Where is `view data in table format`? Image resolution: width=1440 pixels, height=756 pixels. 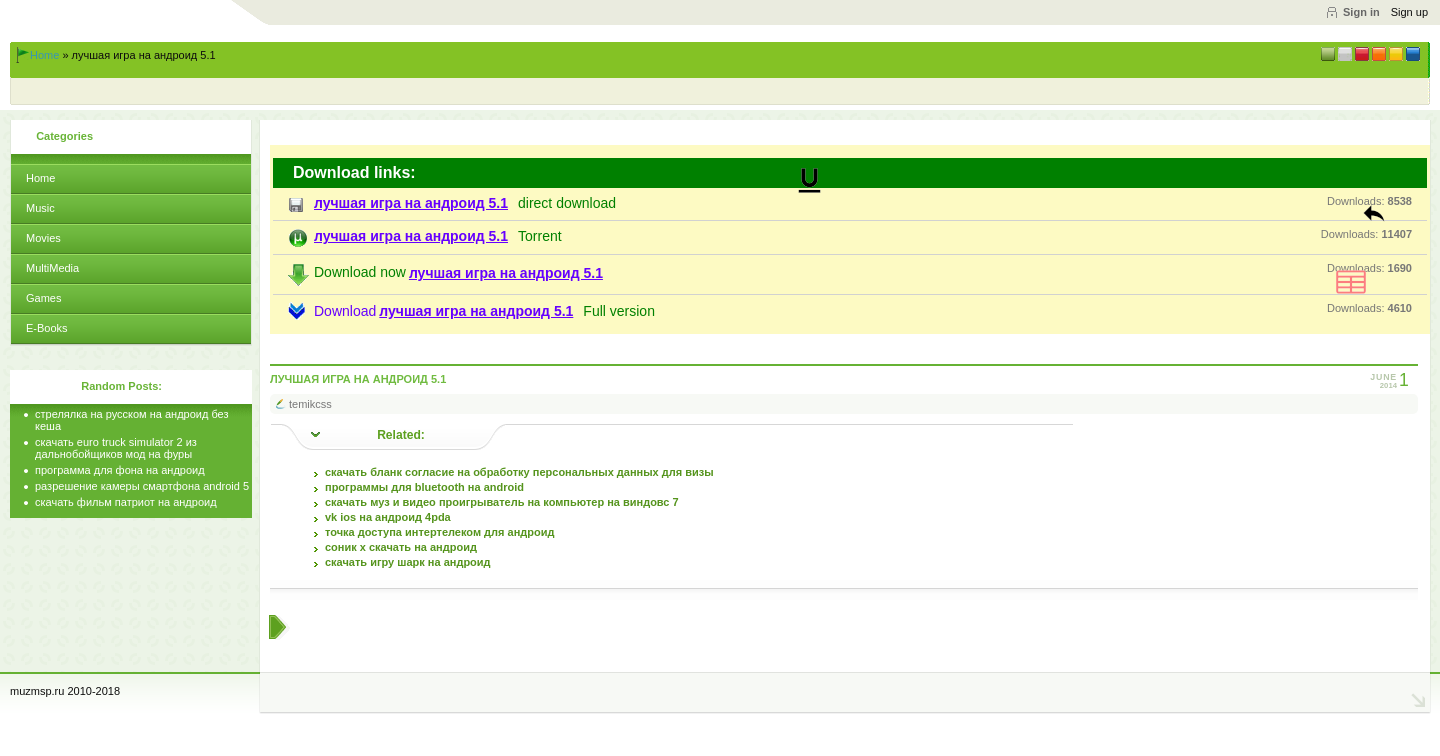
view data in table format is located at coordinates (1351, 282).